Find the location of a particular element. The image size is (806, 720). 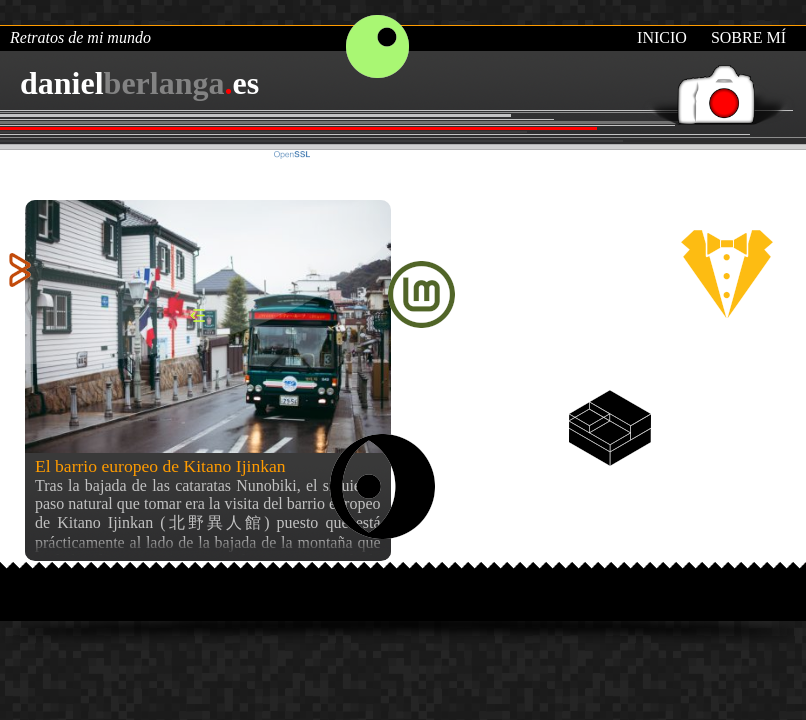

icomoon icon font service logo is located at coordinates (382, 486).